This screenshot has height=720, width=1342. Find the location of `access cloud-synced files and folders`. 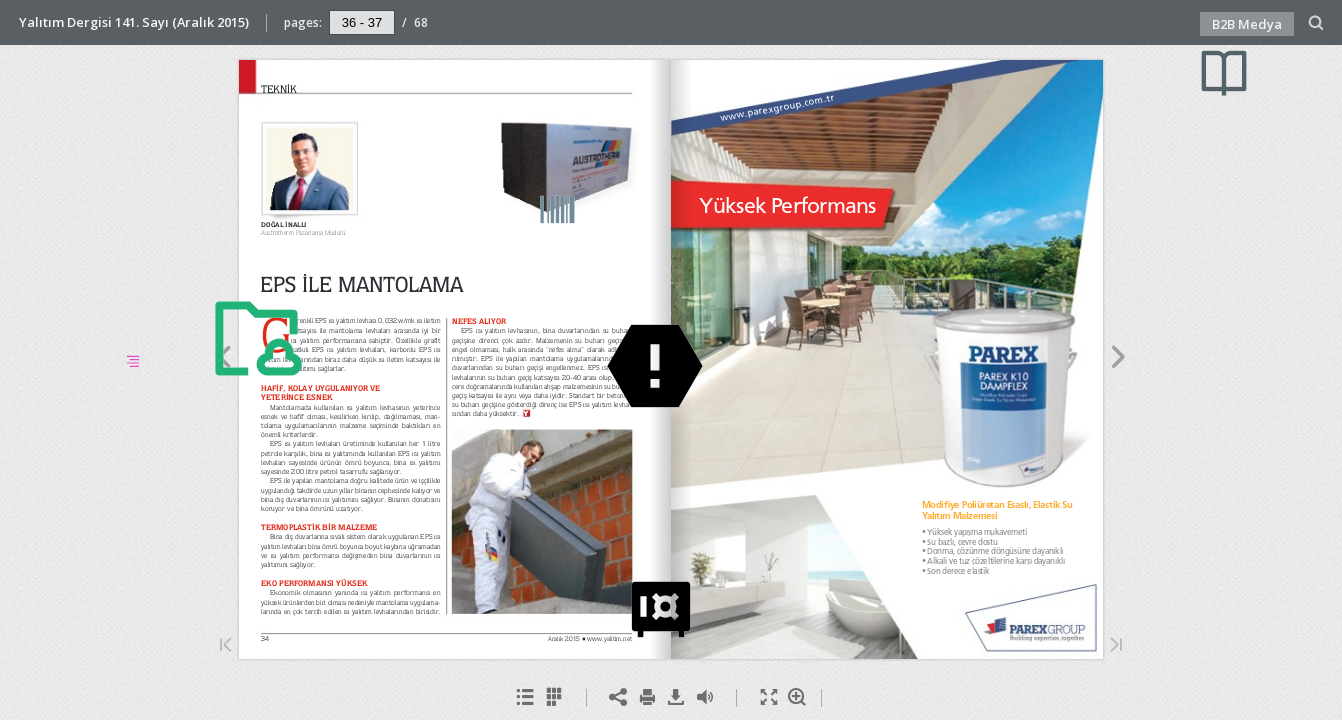

access cloud-synced files and folders is located at coordinates (256, 338).